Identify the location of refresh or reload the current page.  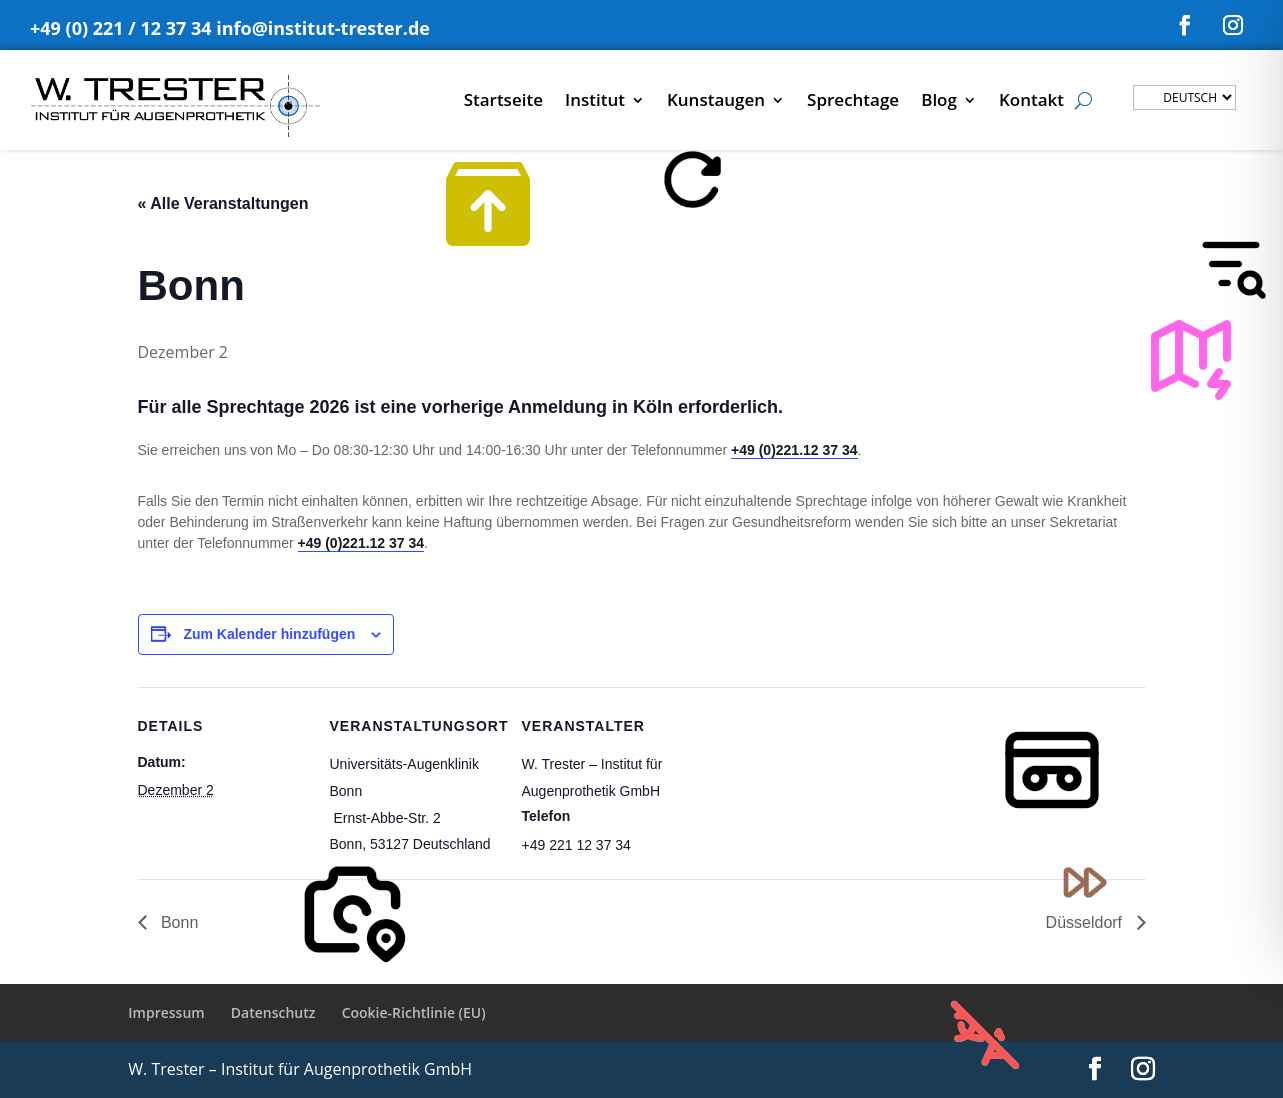
(692, 179).